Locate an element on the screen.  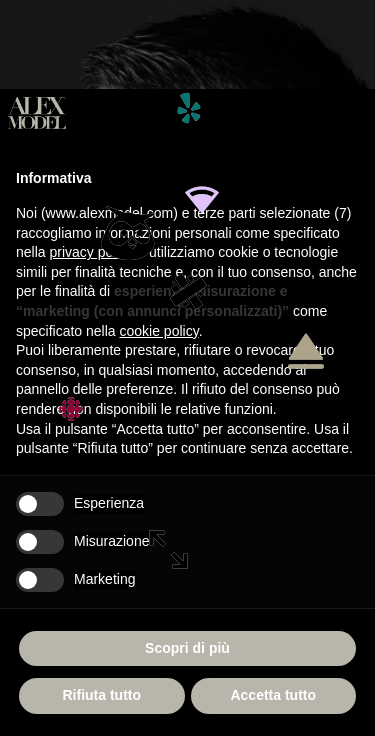
aurelia javascript framework logo is located at coordinates (188, 291).